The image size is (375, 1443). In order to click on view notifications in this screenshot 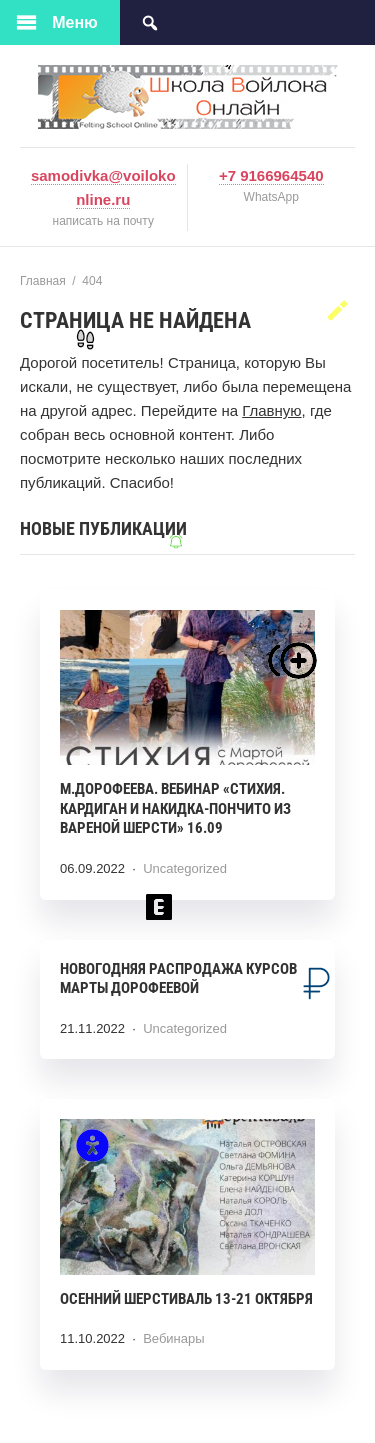, I will do `click(176, 542)`.